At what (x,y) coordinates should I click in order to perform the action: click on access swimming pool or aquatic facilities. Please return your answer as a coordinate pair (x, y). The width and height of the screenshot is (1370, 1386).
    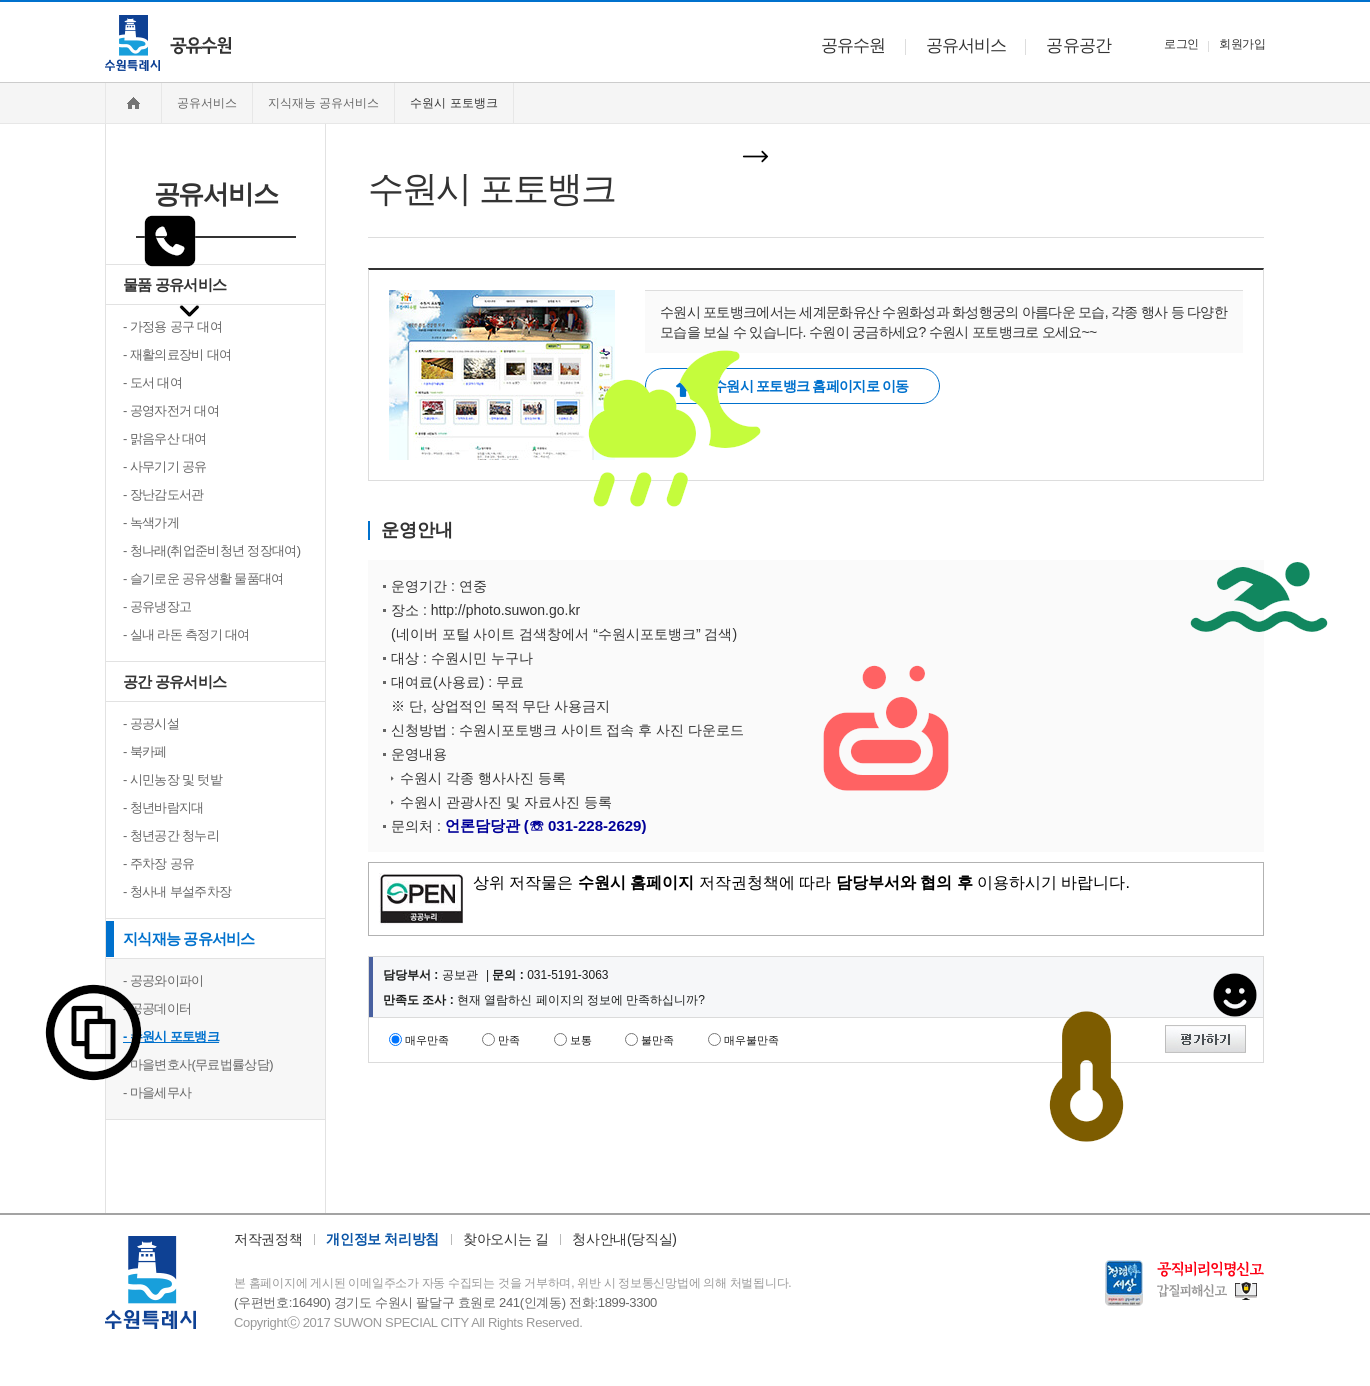
    Looking at the image, I should click on (1259, 597).